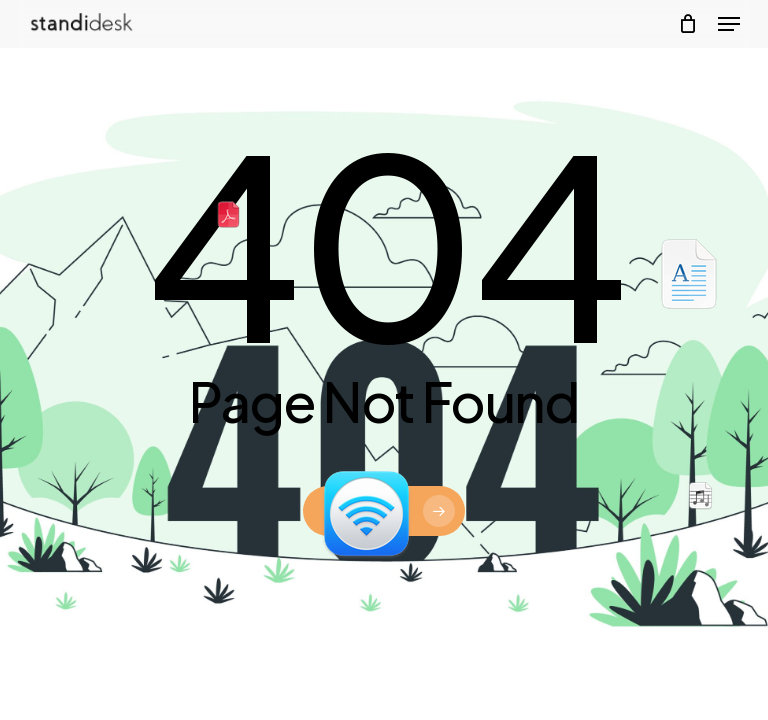  I want to click on open a text document file, so click(689, 274).